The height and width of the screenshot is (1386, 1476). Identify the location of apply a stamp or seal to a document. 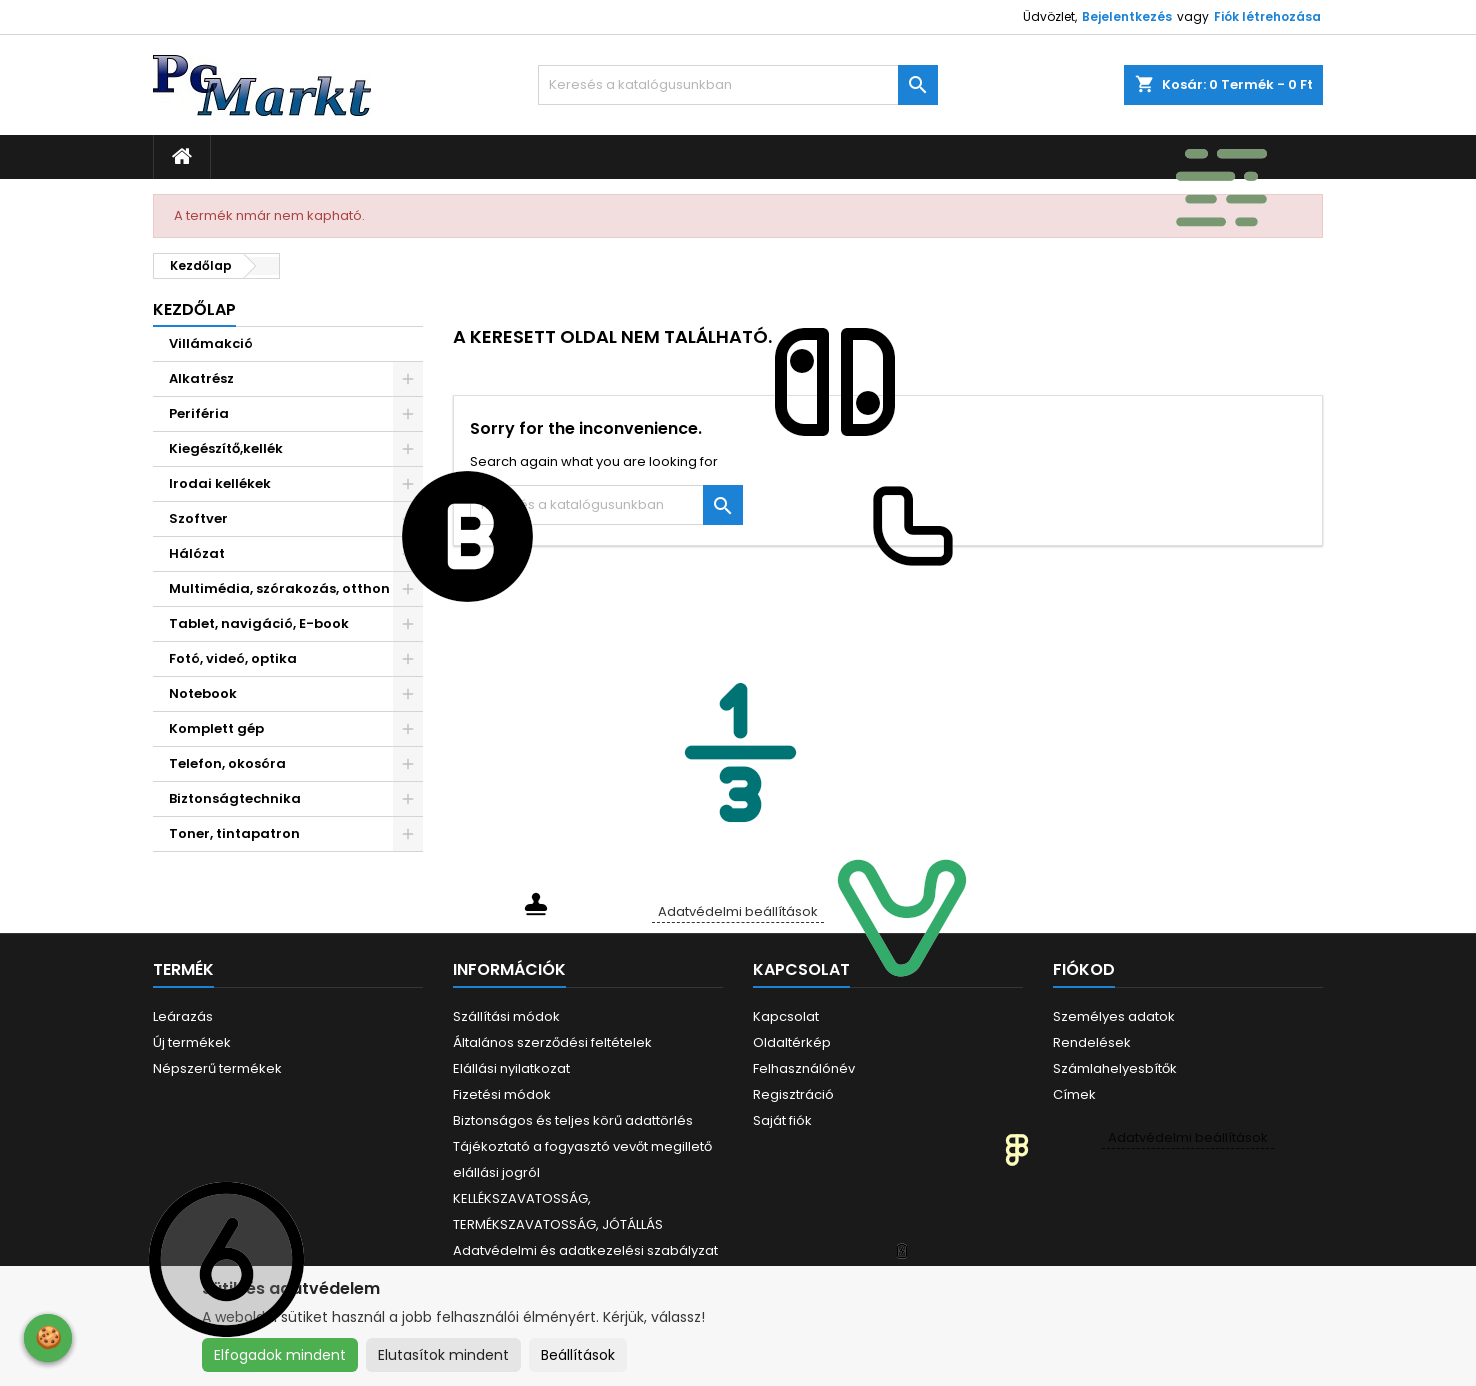
(536, 904).